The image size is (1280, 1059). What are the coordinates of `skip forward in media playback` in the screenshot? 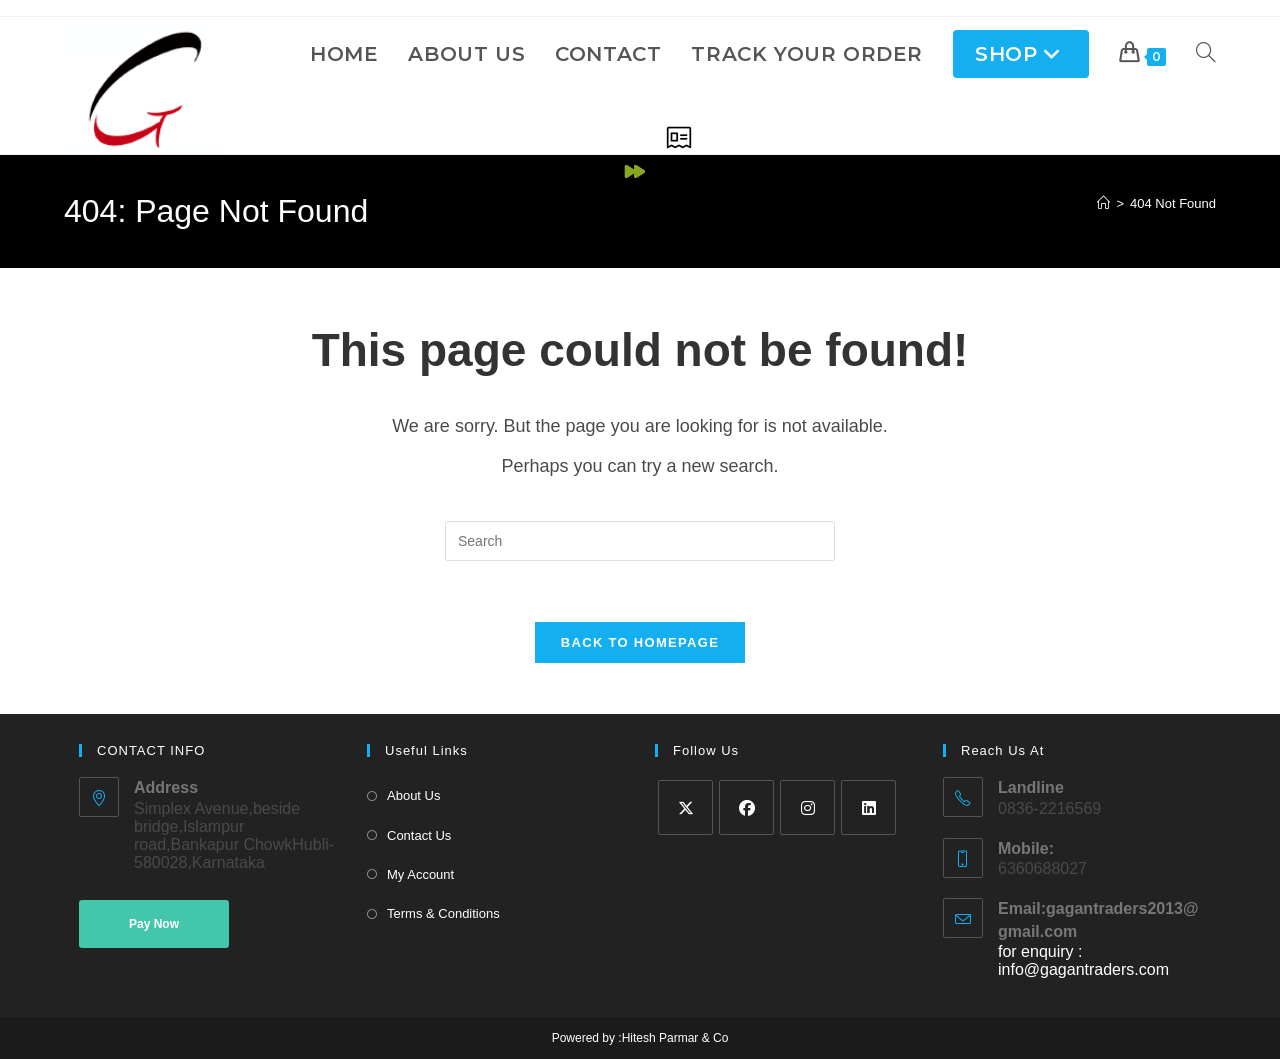 It's located at (633, 171).